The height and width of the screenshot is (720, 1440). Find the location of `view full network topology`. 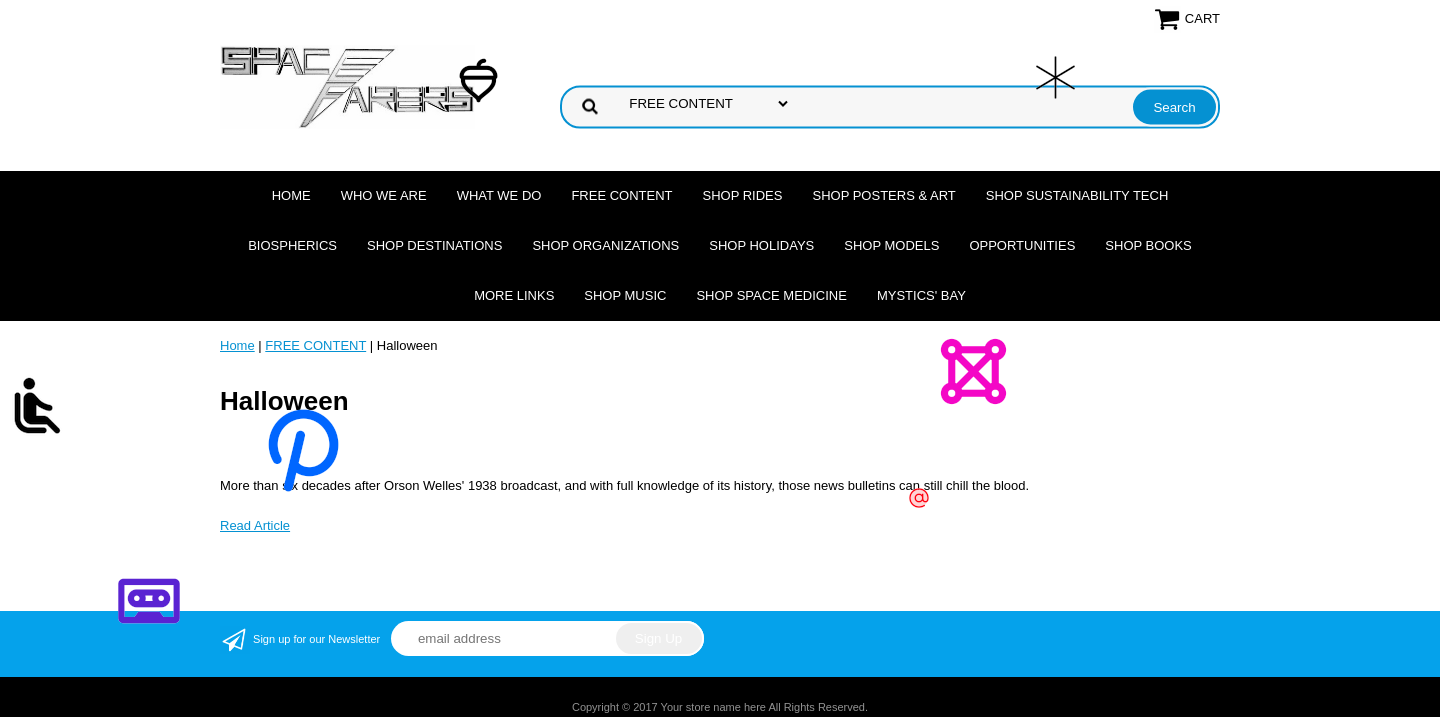

view full network topology is located at coordinates (973, 371).